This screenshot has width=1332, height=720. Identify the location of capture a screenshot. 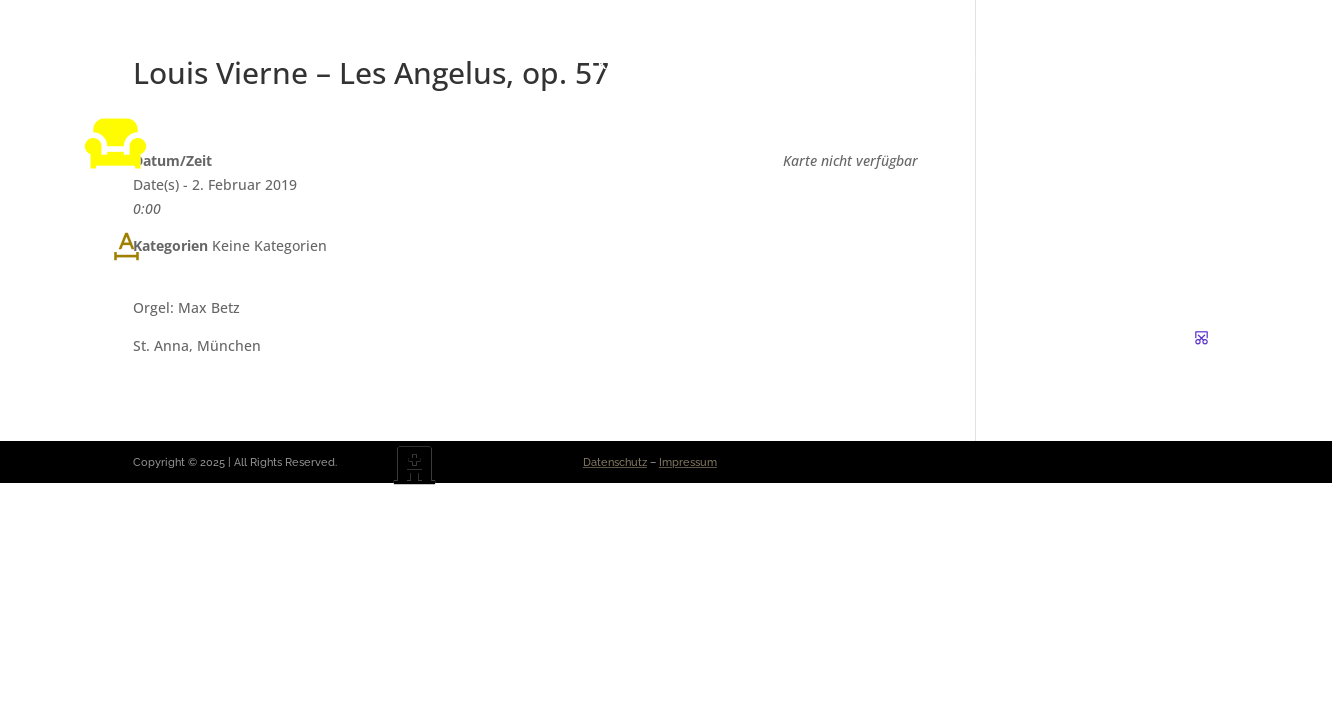
(1201, 337).